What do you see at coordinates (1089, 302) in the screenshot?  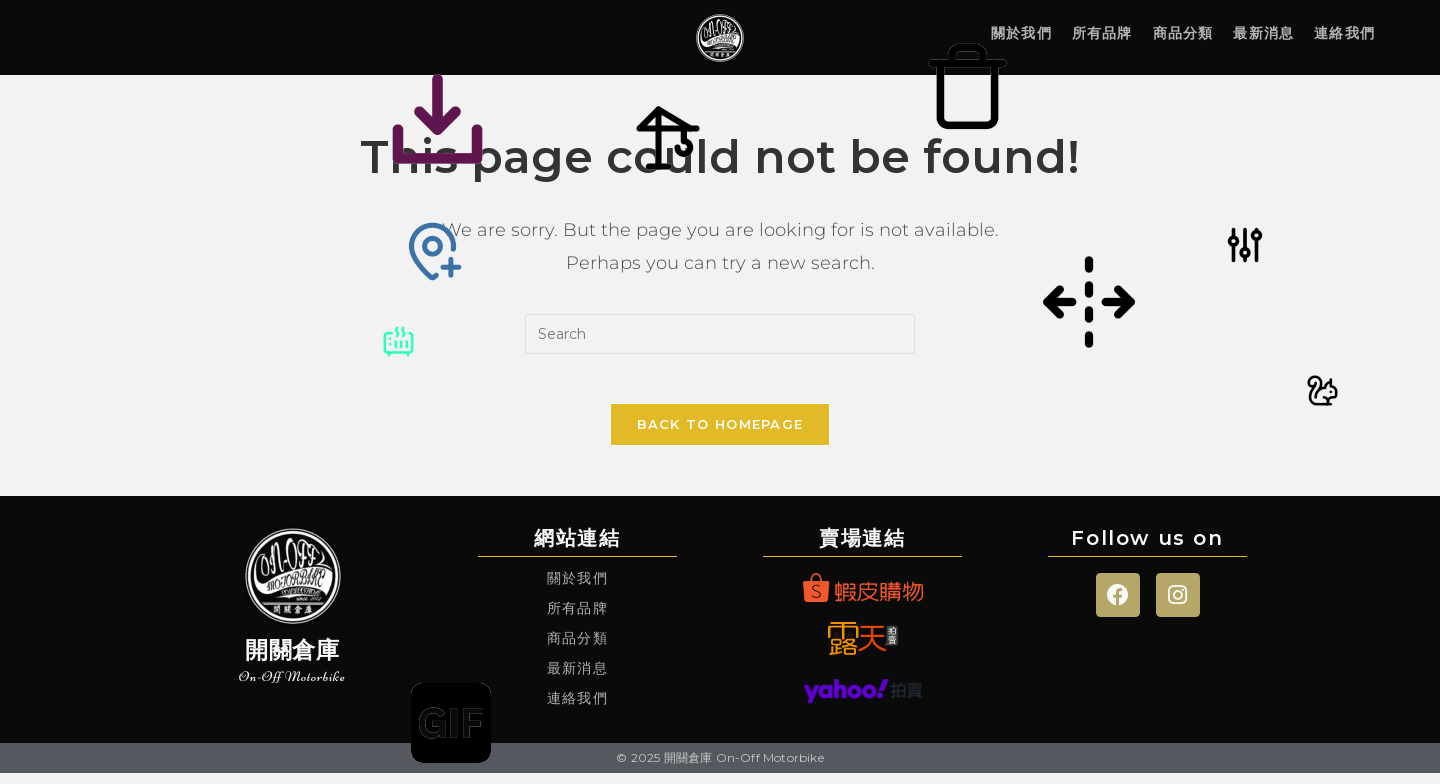 I see `expand content horizontally` at bounding box center [1089, 302].